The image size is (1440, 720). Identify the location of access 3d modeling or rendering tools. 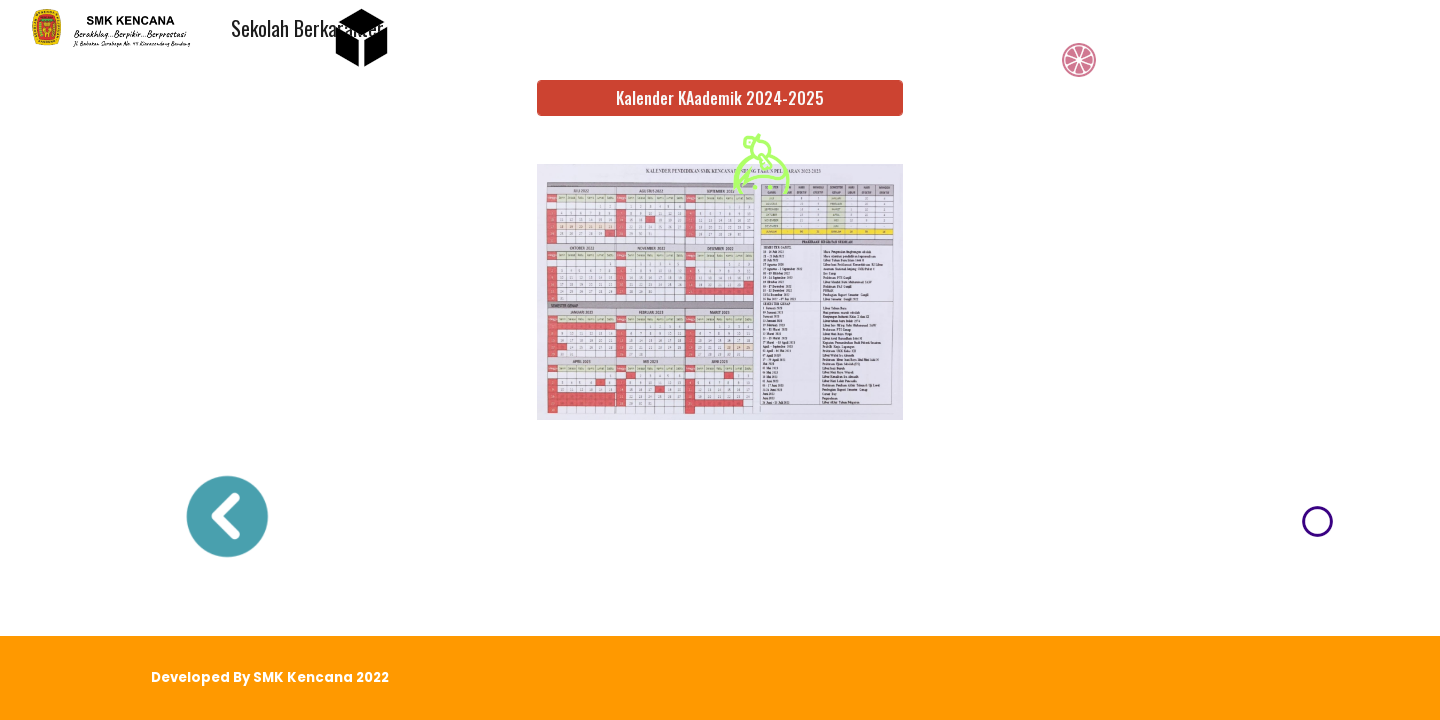
(361, 38).